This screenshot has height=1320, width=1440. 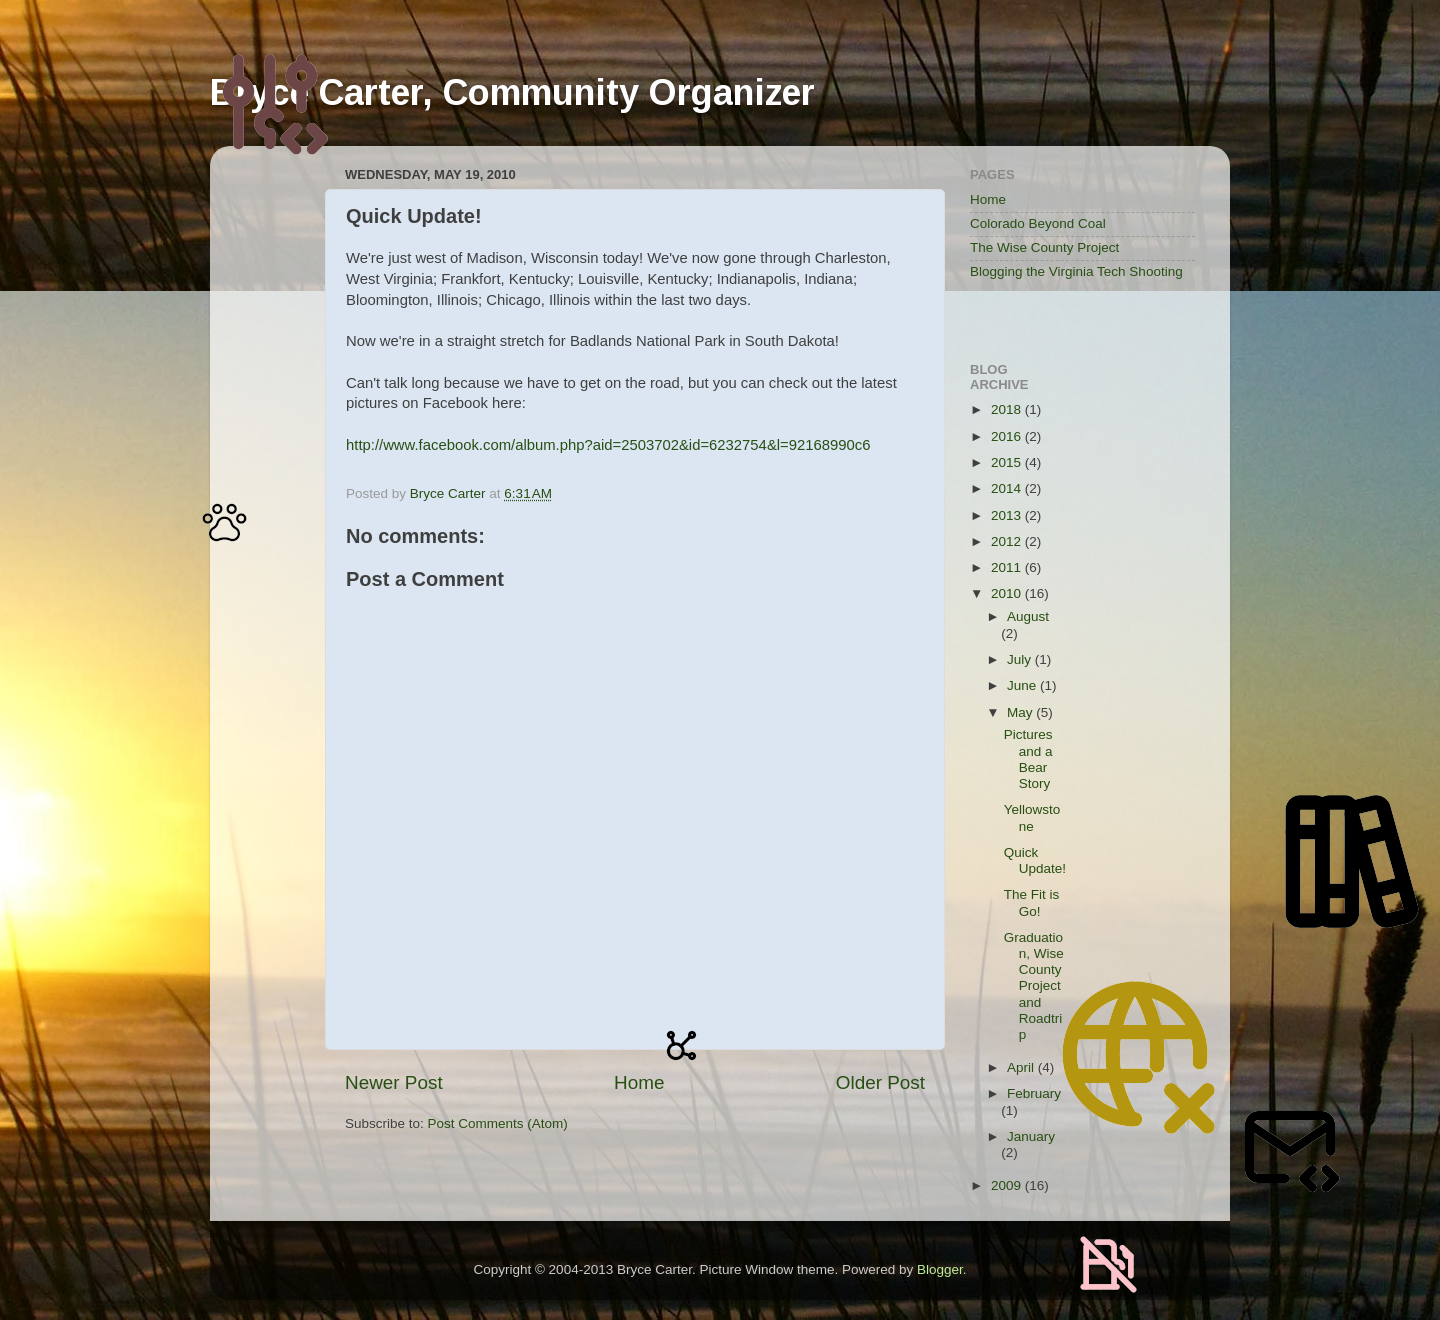 What do you see at coordinates (1344, 861) in the screenshot?
I see `access your library or book collection` at bounding box center [1344, 861].